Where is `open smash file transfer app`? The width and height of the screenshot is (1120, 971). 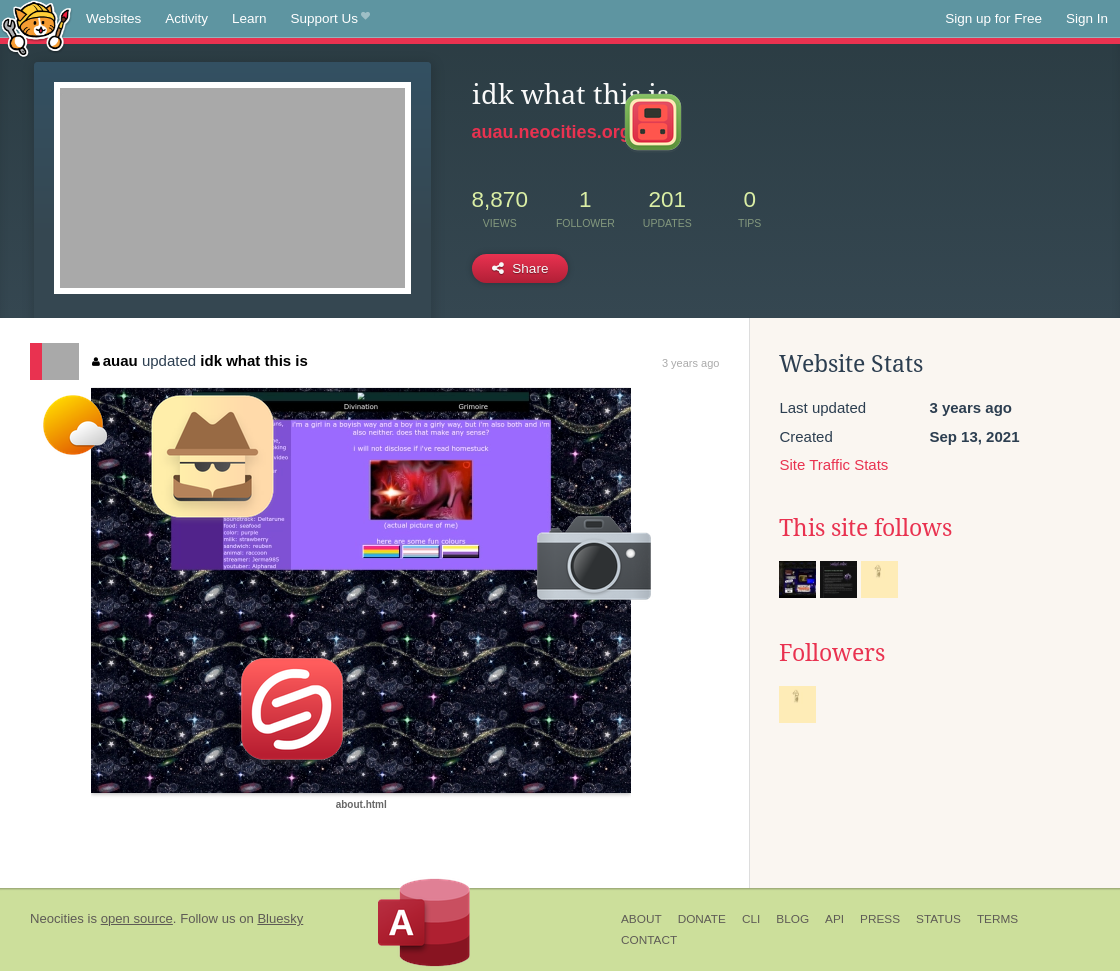 open smash file transfer app is located at coordinates (292, 709).